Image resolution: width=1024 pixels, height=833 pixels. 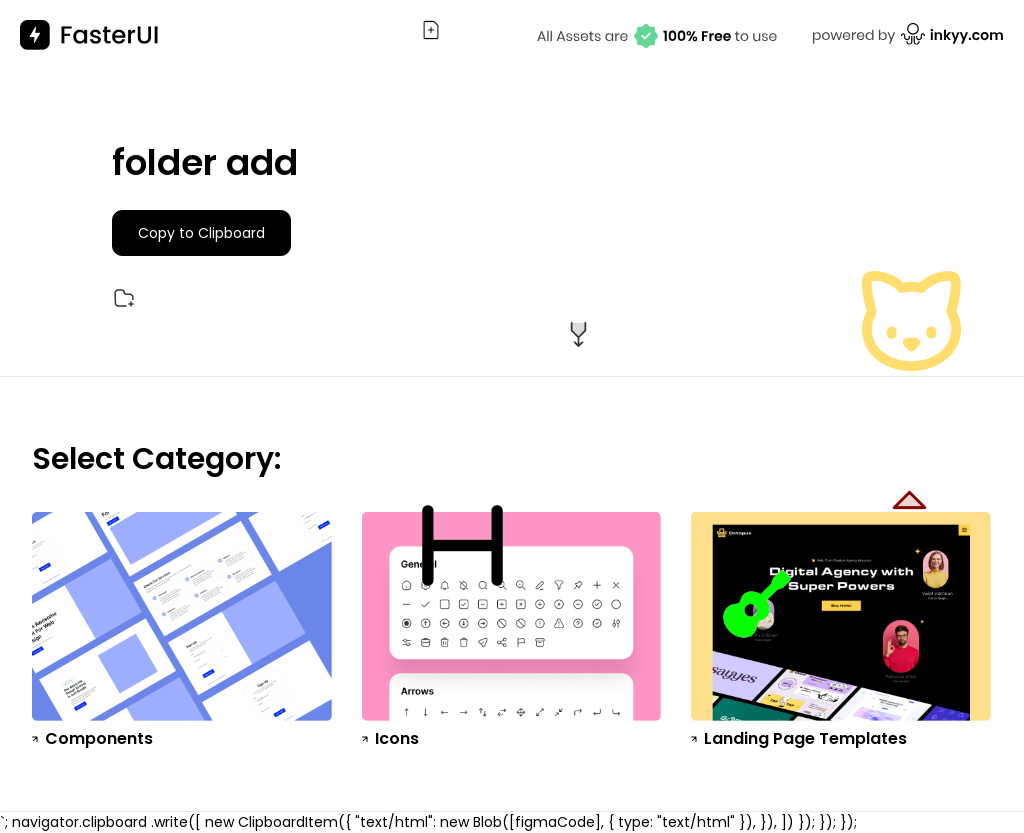 What do you see at coordinates (462, 545) in the screenshot?
I see `apply heading text formatting` at bounding box center [462, 545].